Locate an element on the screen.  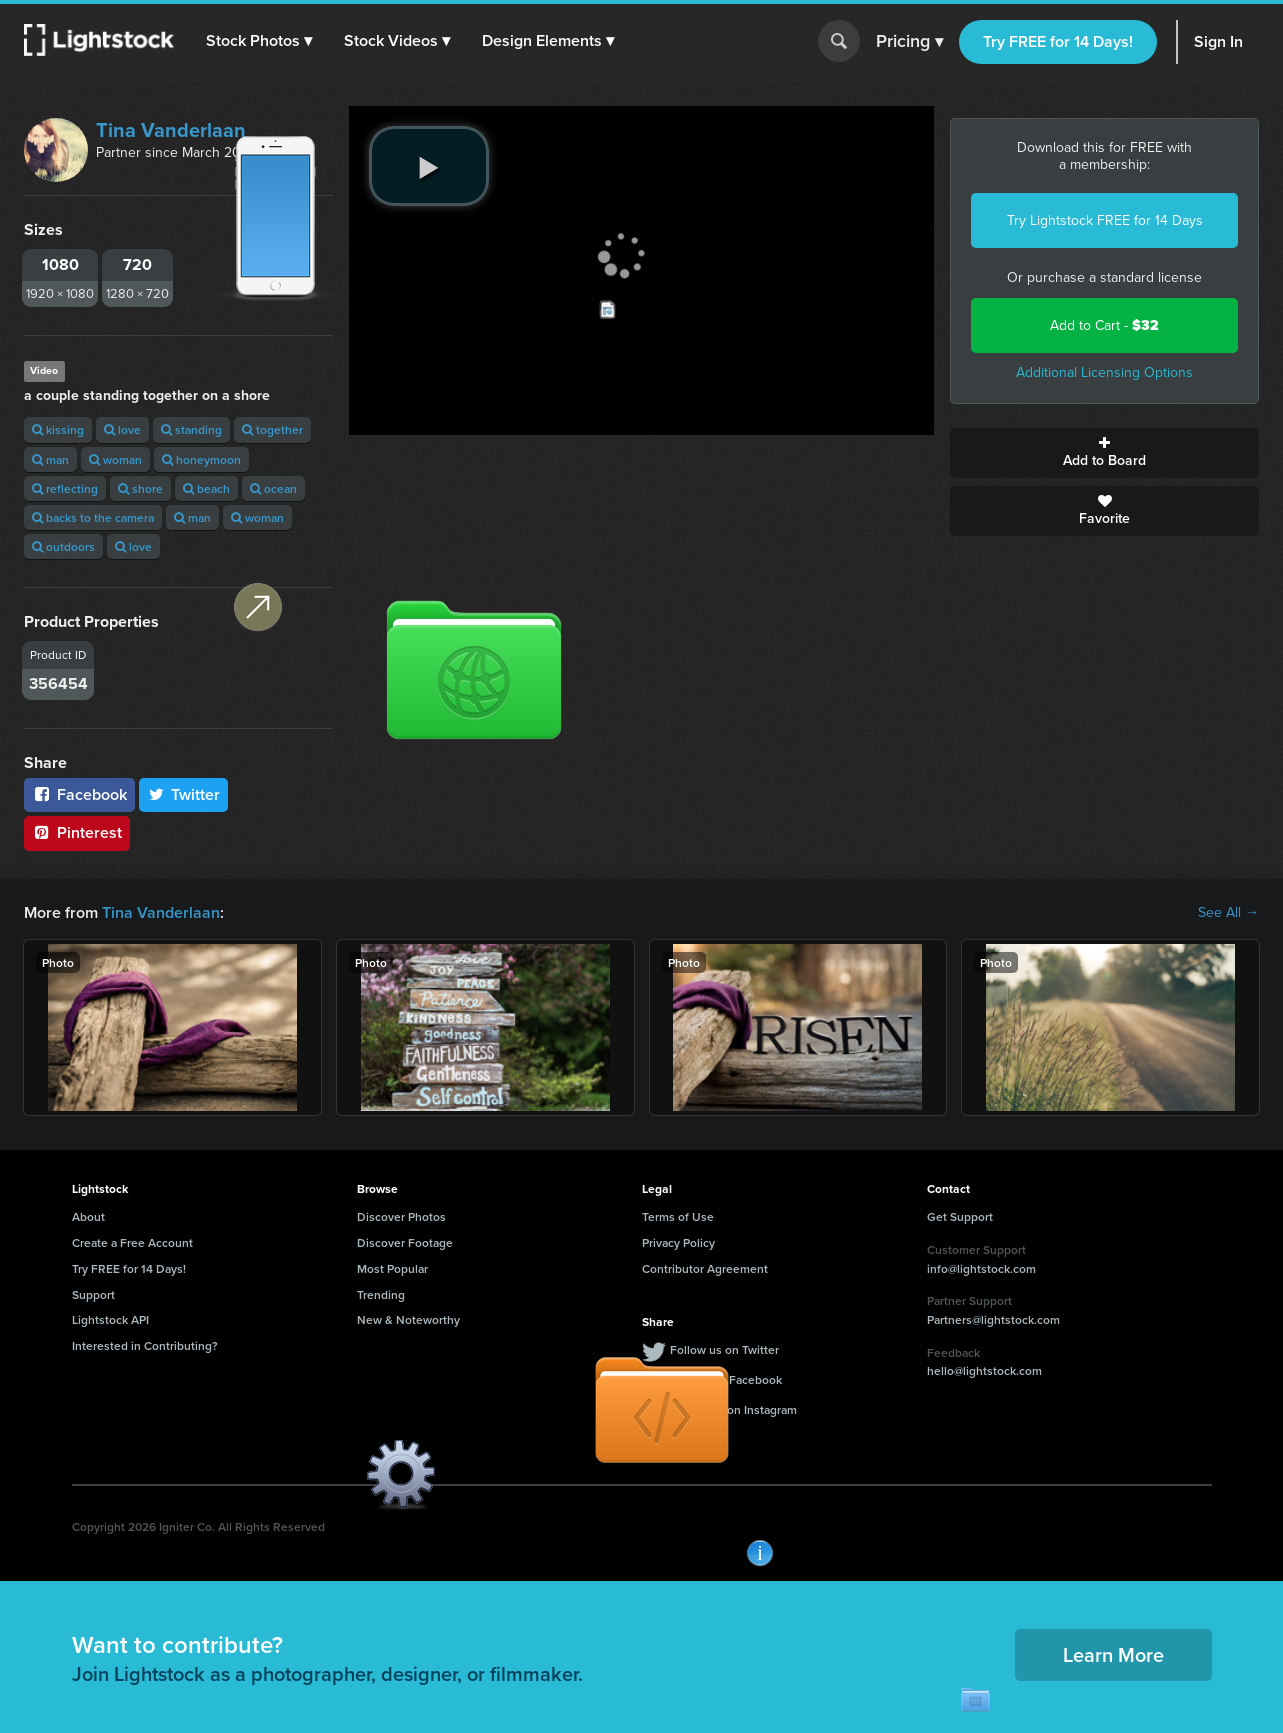
open folder containing scanned OCR documents is located at coordinates (975, 1699).